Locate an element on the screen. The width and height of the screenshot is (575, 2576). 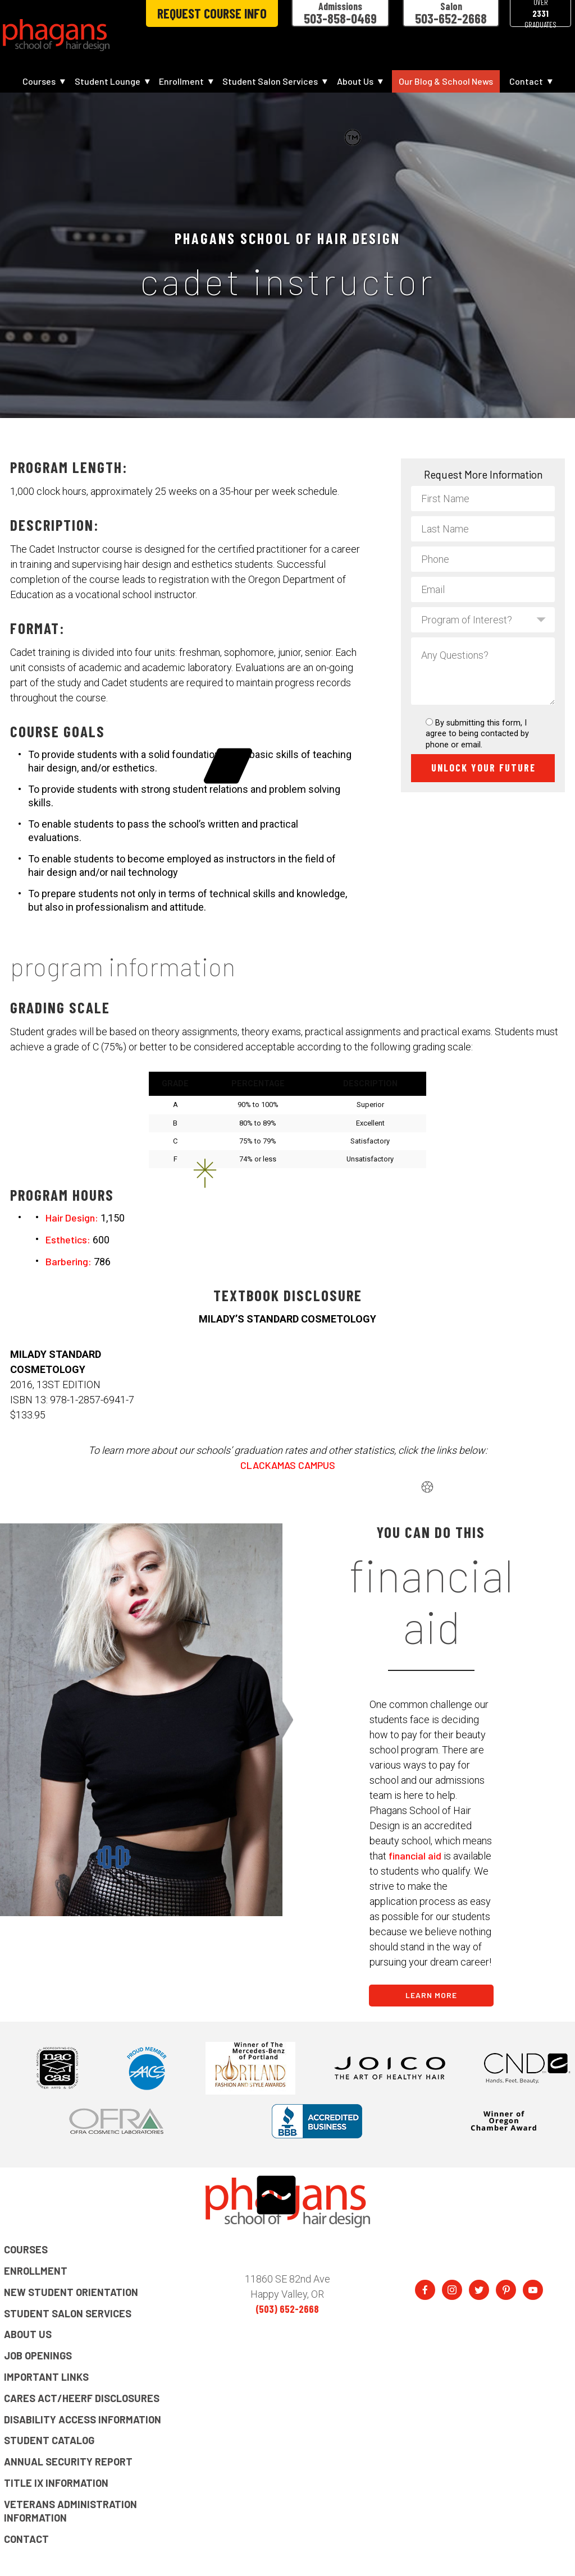
view soccer or football-related content is located at coordinates (427, 1487).